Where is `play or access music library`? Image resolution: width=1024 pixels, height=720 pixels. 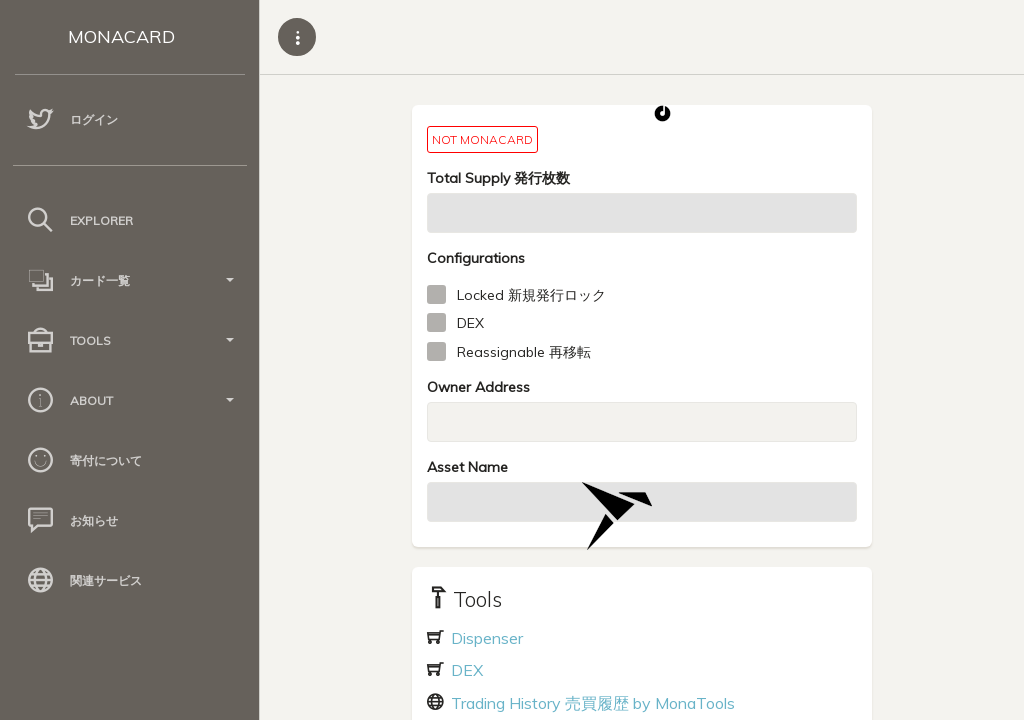
play or access music library is located at coordinates (662, 113).